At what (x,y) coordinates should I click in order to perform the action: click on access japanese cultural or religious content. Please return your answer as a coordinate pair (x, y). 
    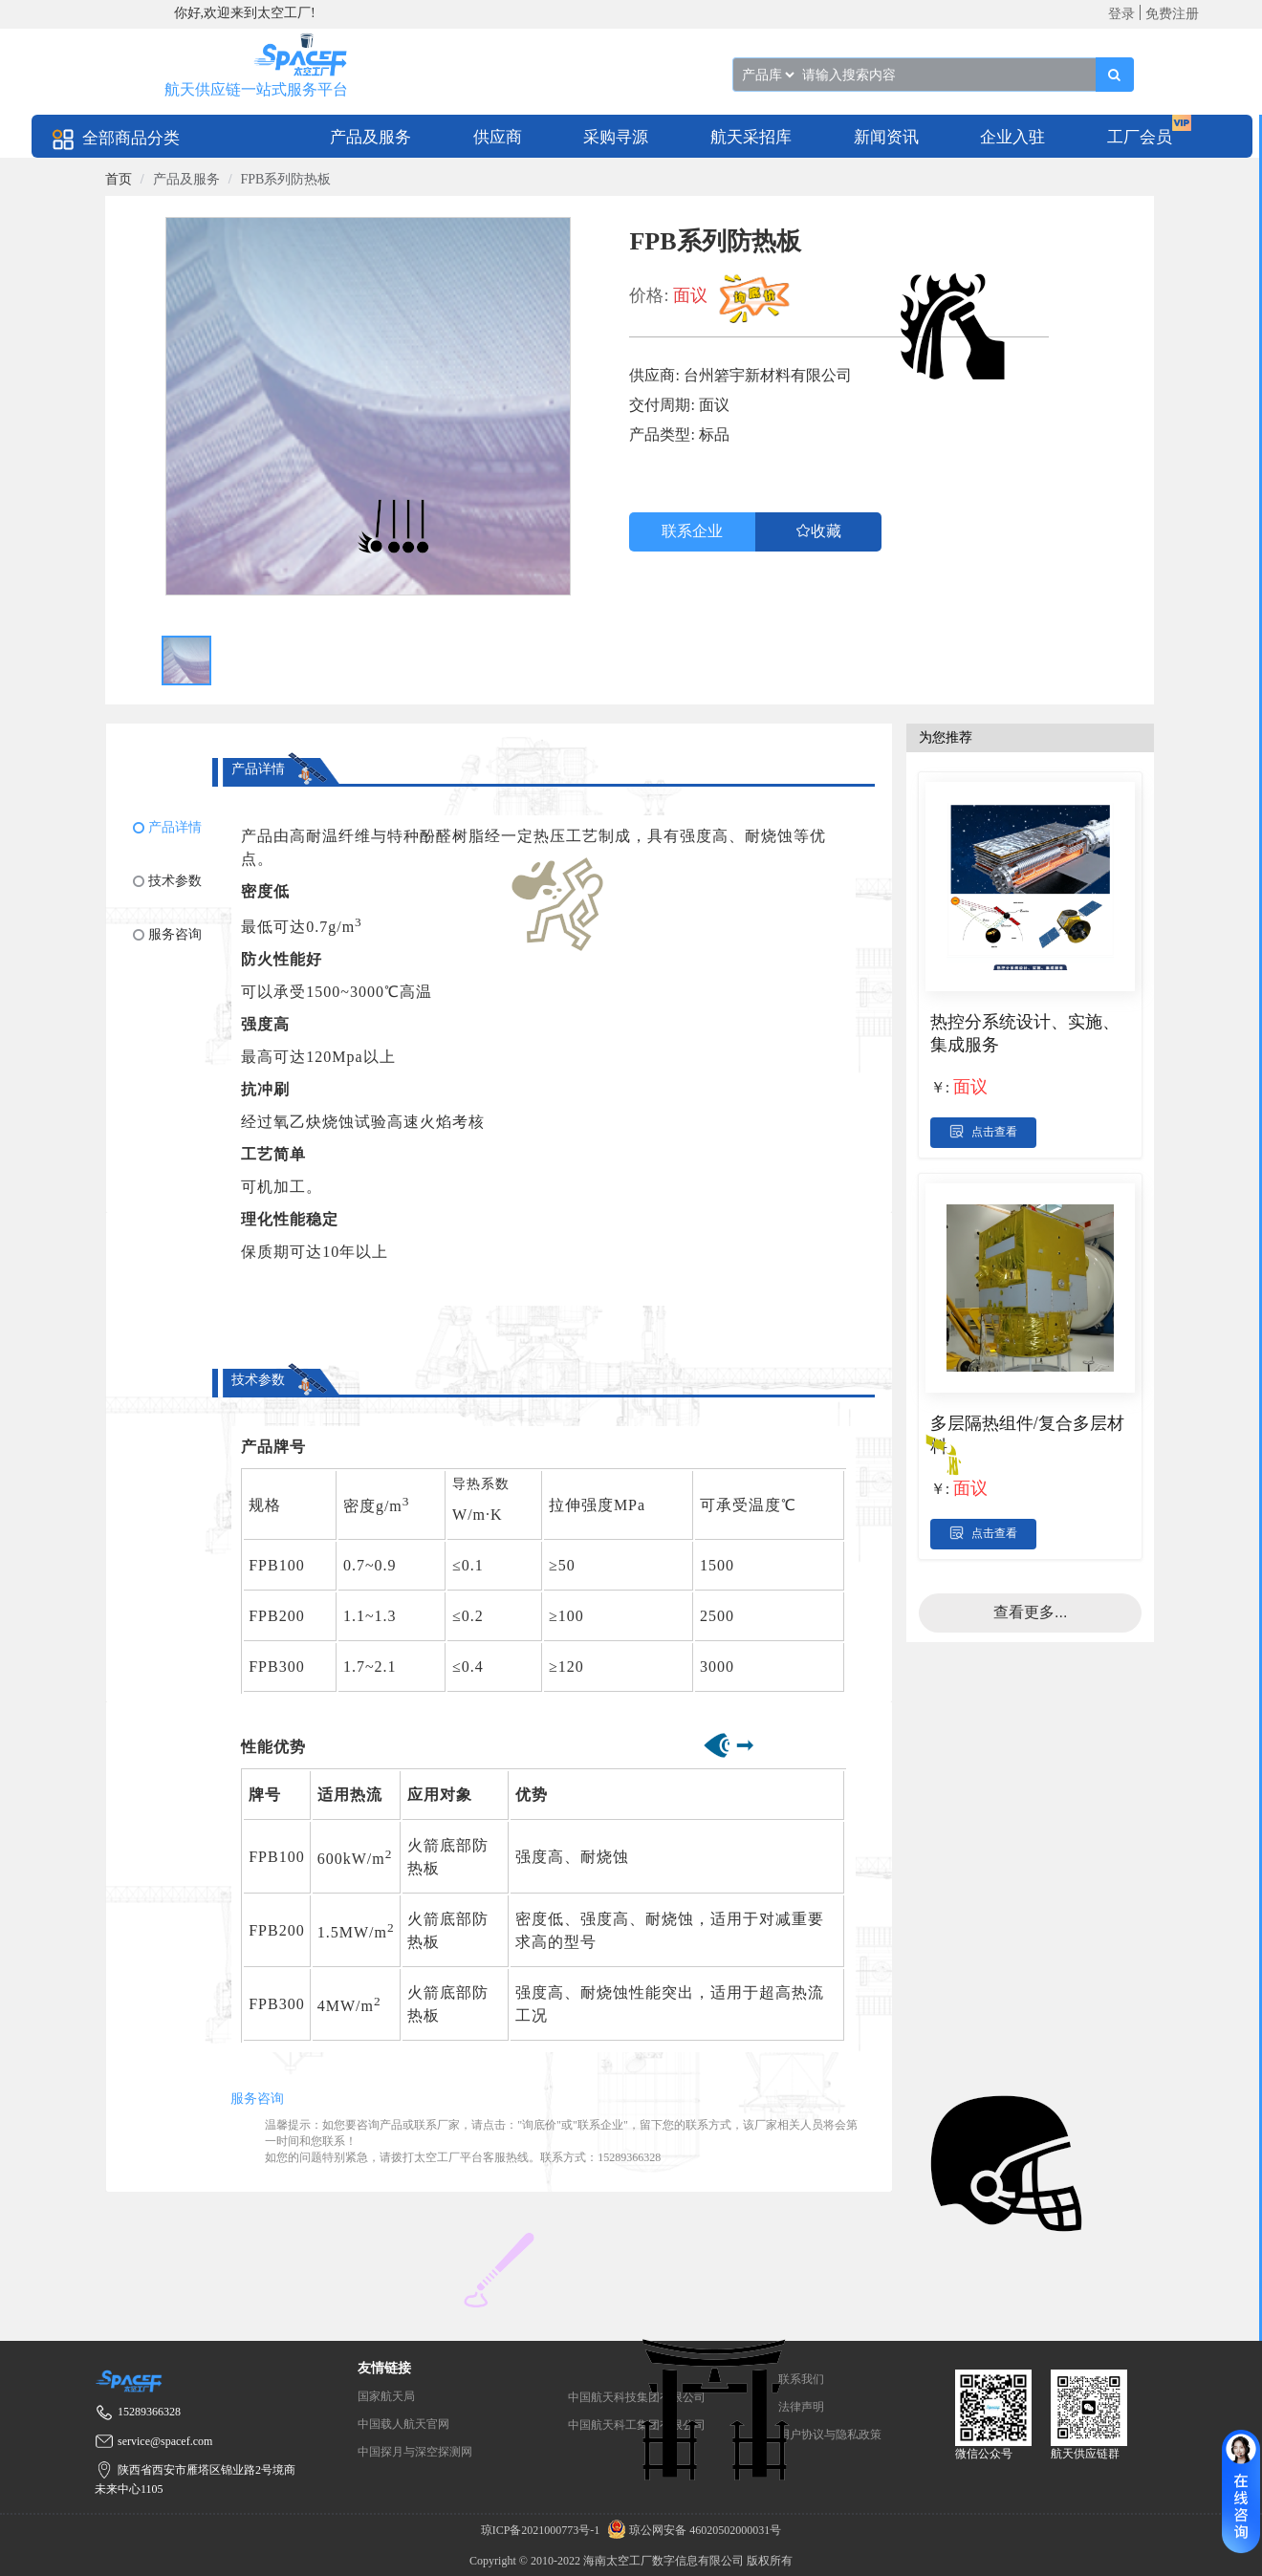
    Looking at the image, I should click on (714, 2405).